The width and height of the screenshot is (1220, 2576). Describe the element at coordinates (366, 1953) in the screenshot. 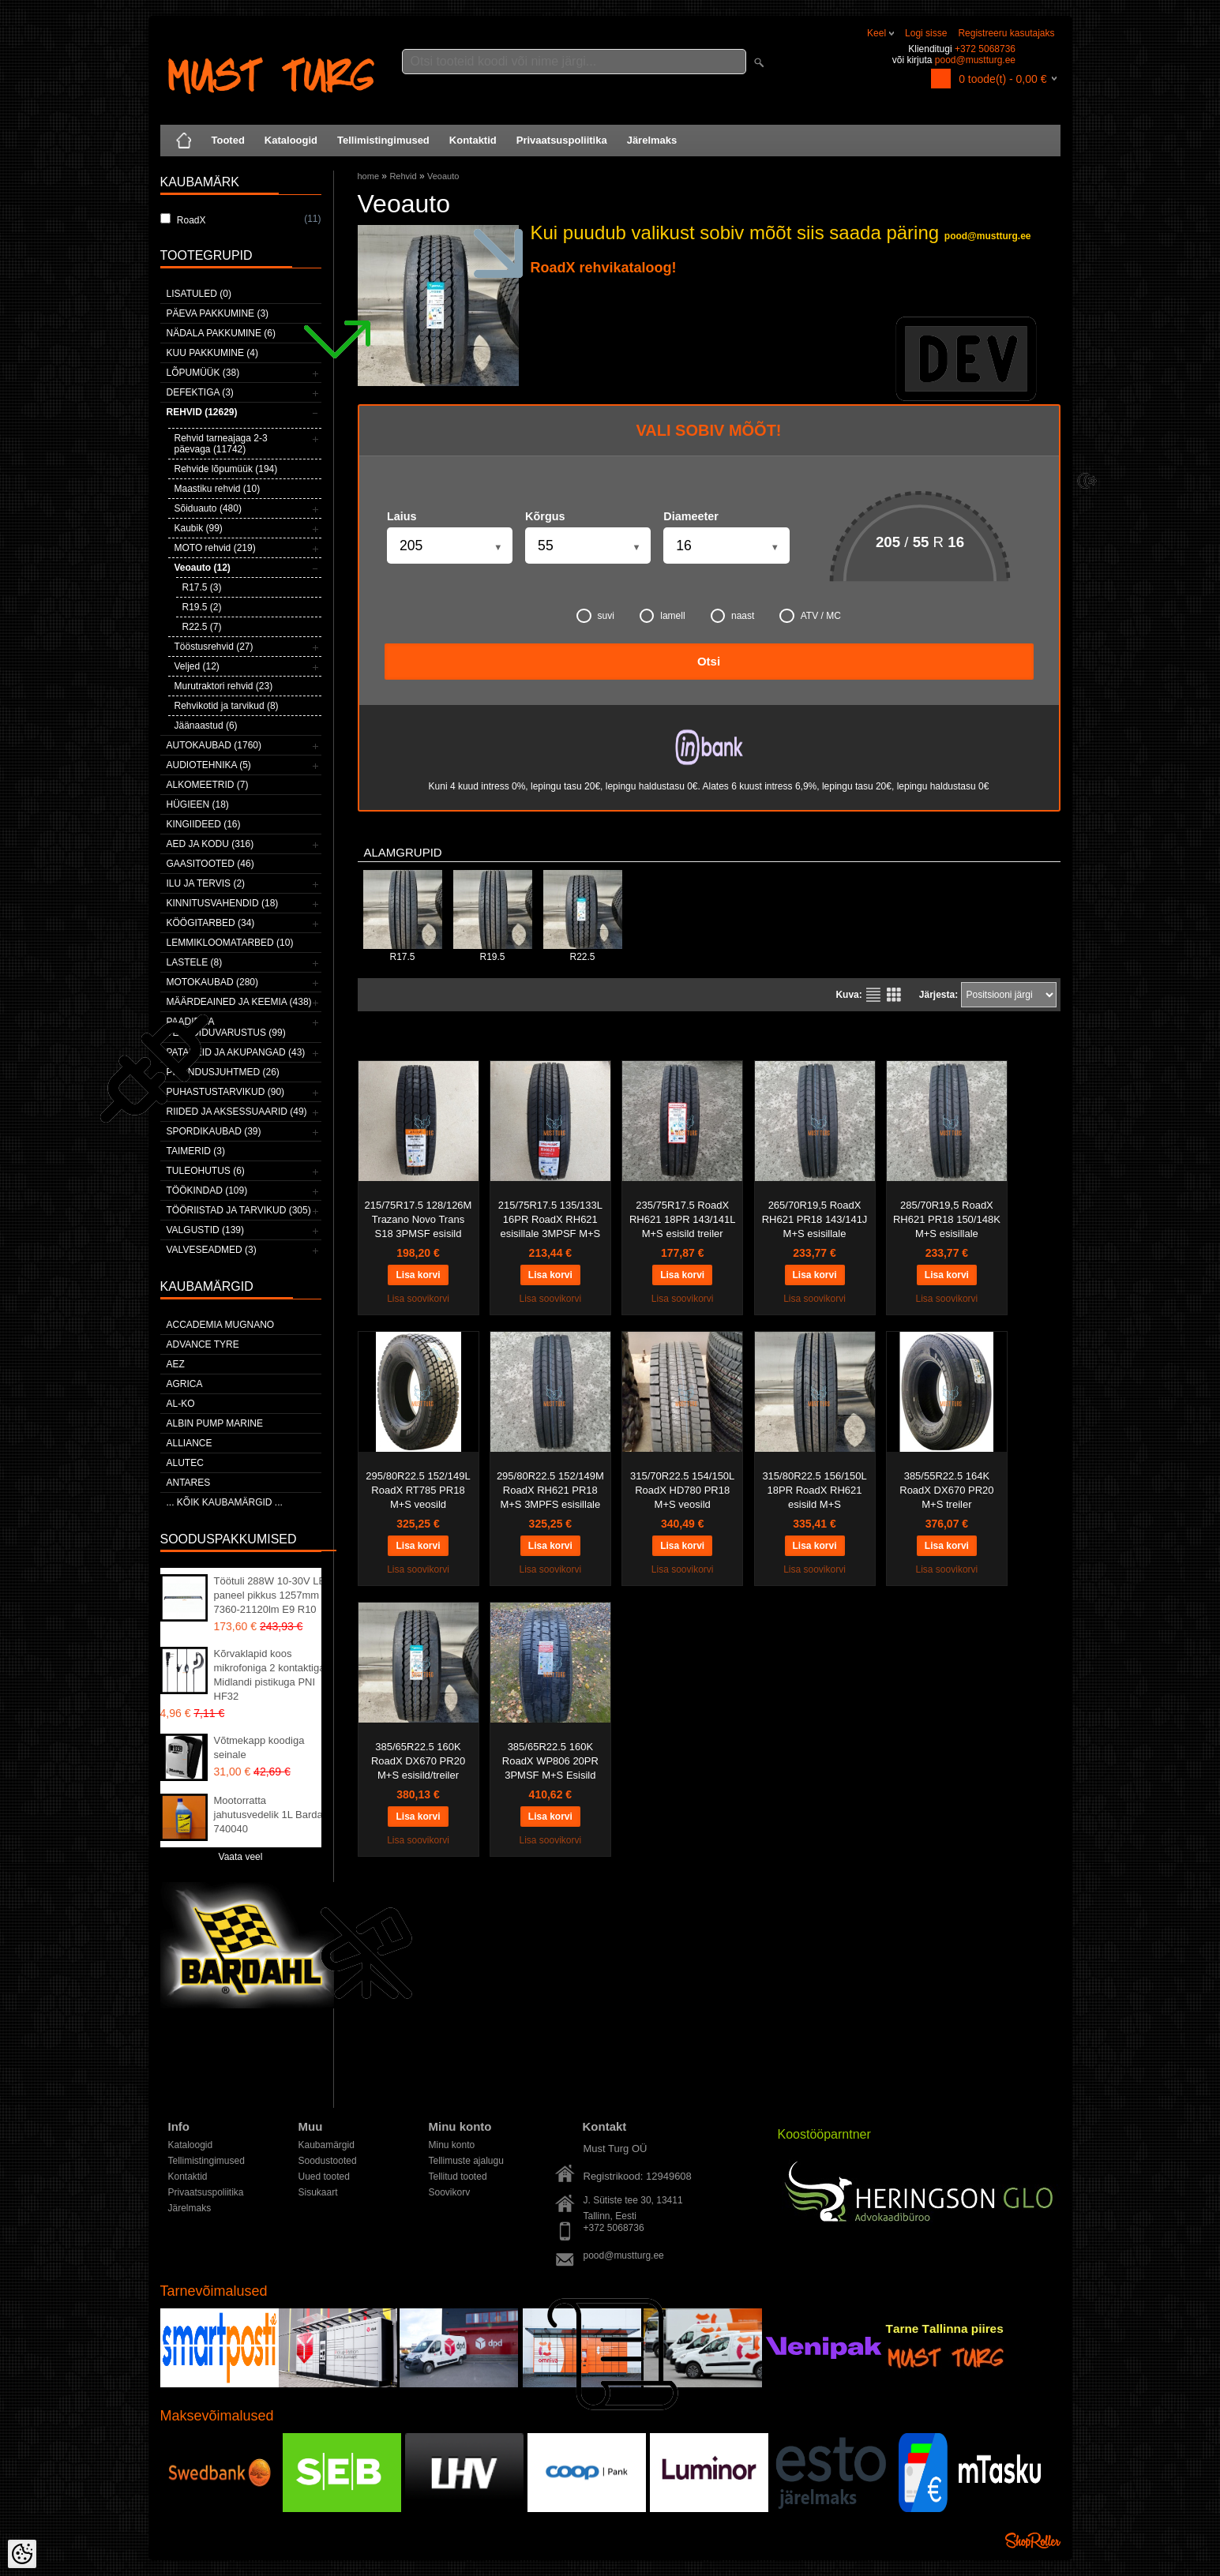

I see `telescope feature disabled or unavailable` at that location.